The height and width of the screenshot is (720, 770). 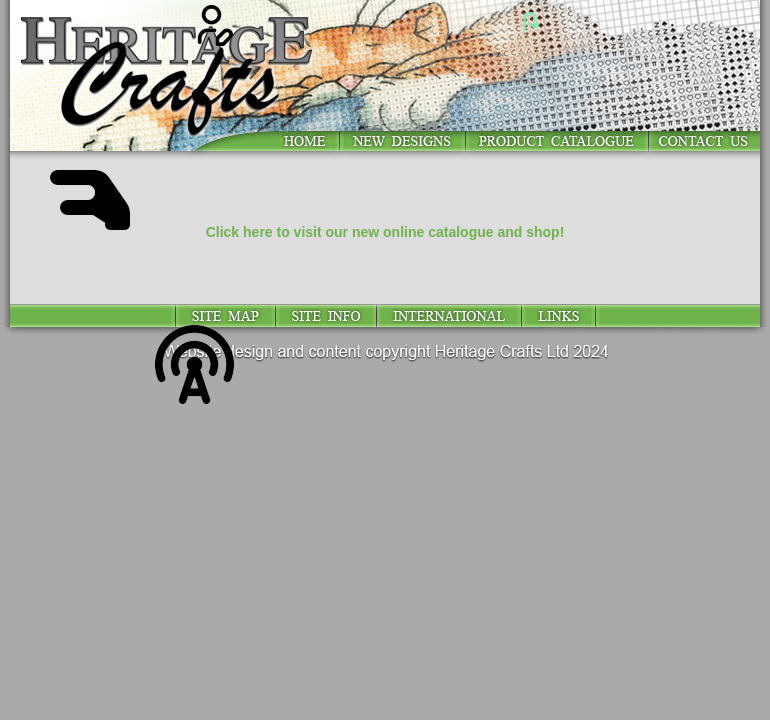 What do you see at coordinates (194, 364) in the screenshot?
I see `access broadcast or transmission settings` at bounding box center [194, 364].